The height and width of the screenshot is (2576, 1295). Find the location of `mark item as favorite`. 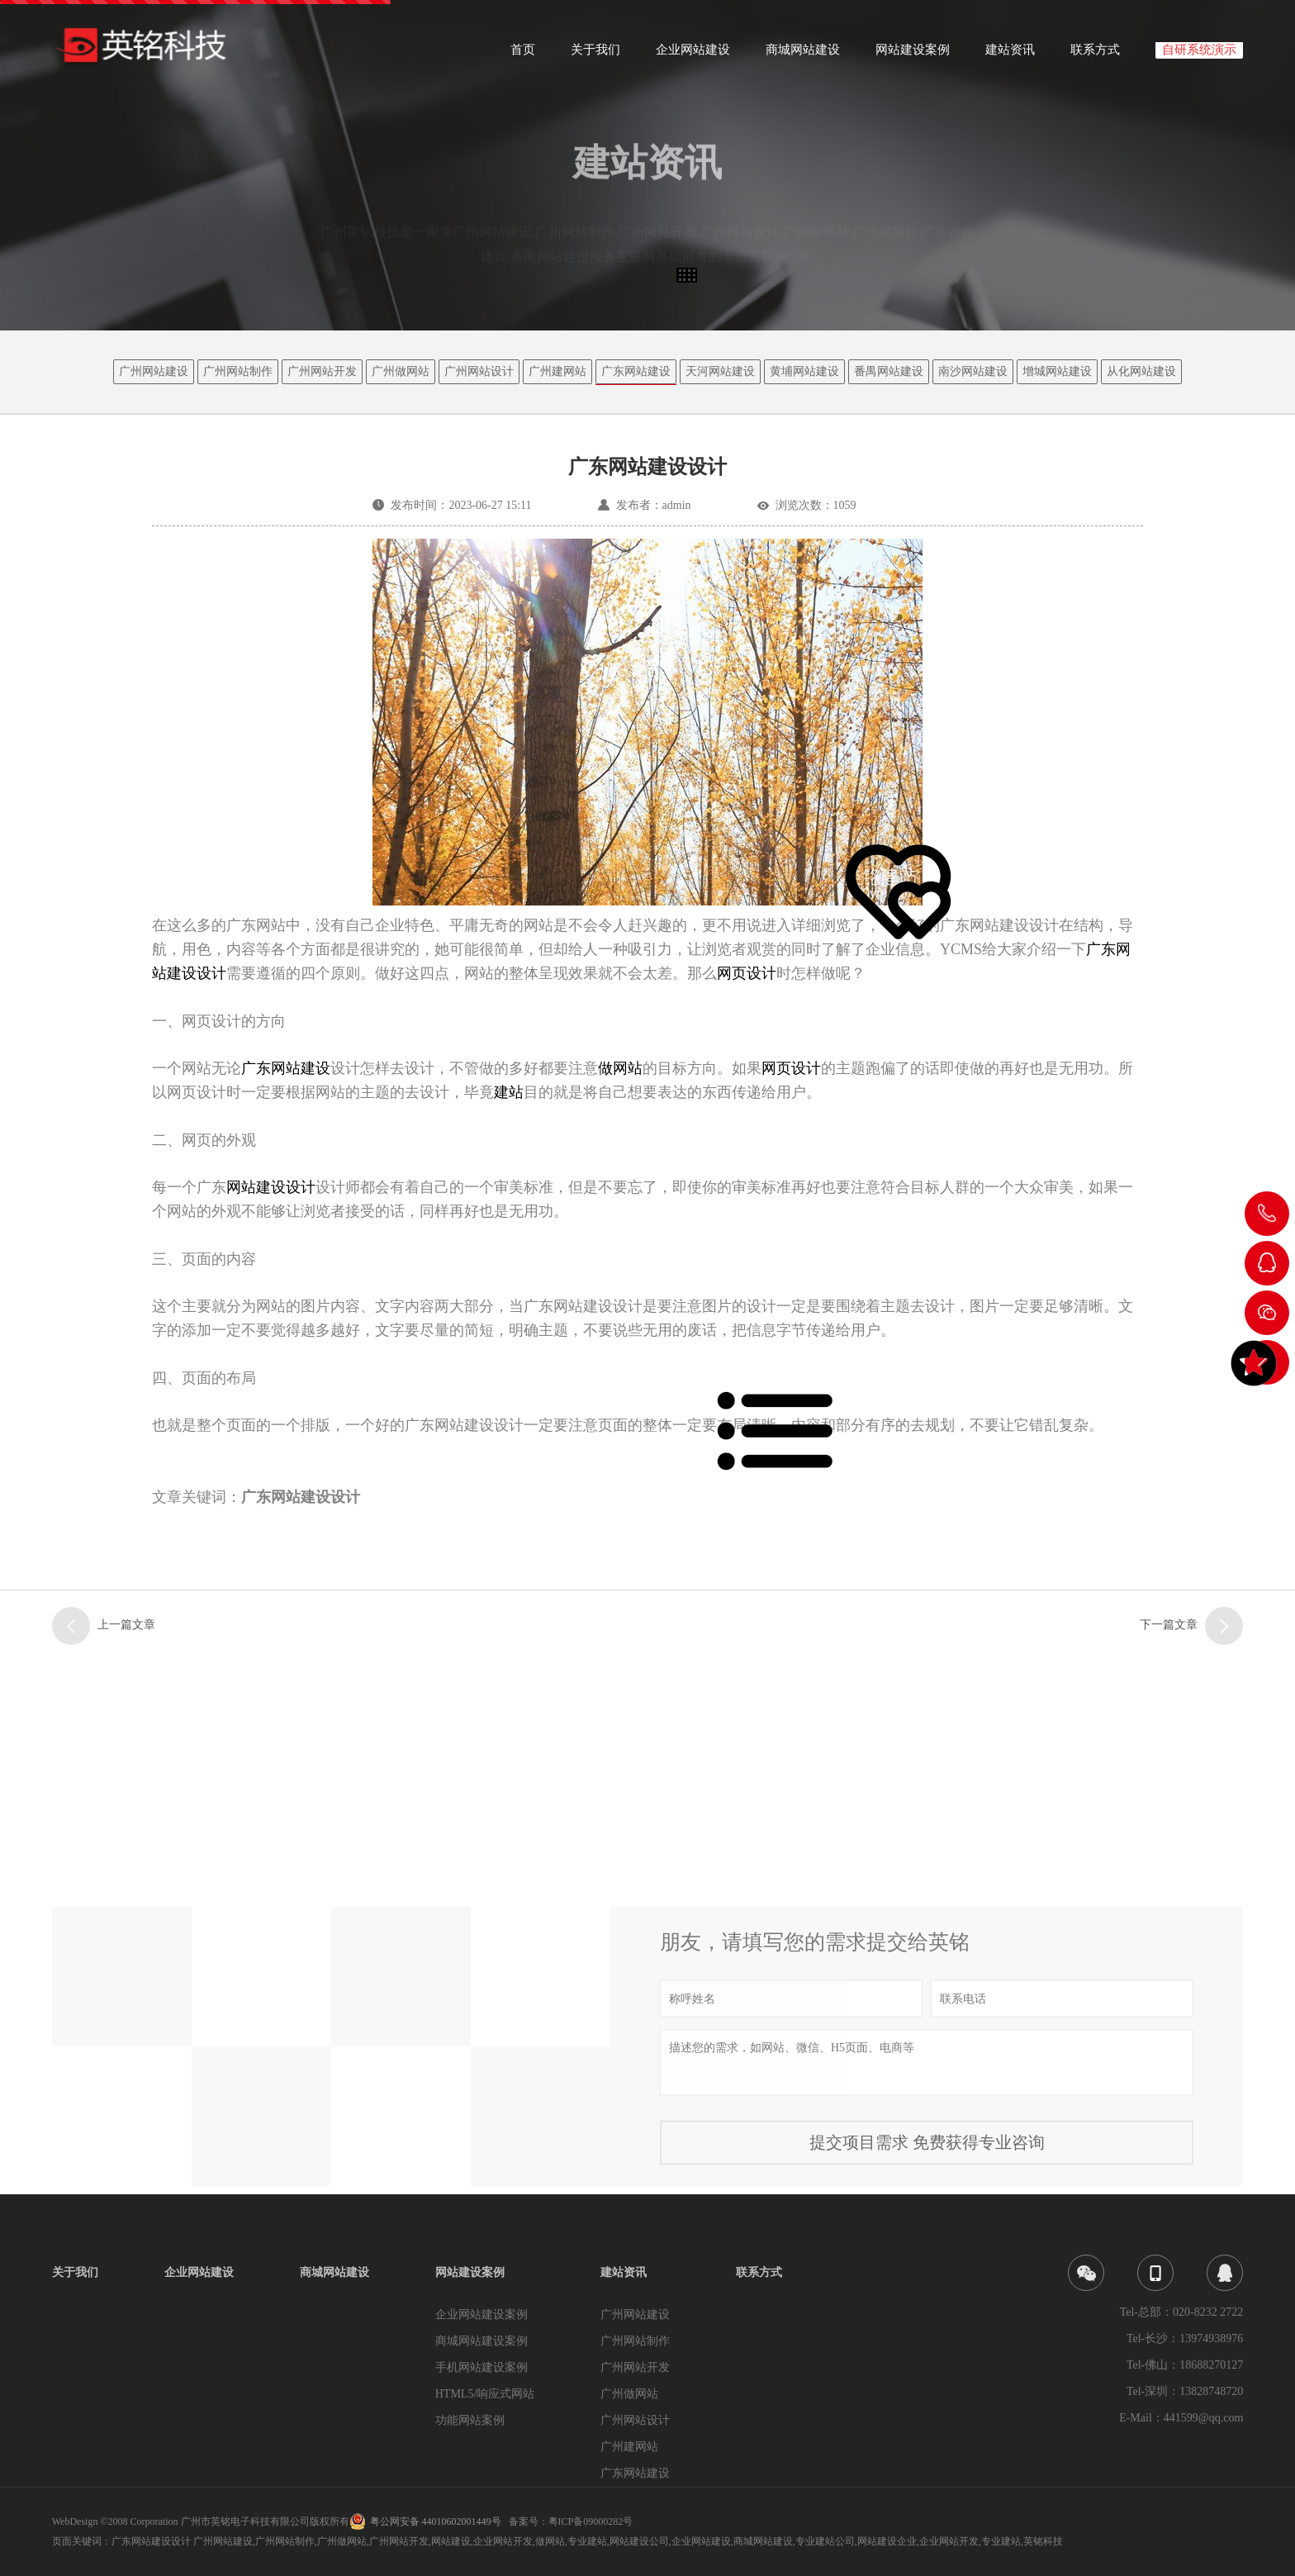

mark item as favorite is located at coordinates (1254, 1363).